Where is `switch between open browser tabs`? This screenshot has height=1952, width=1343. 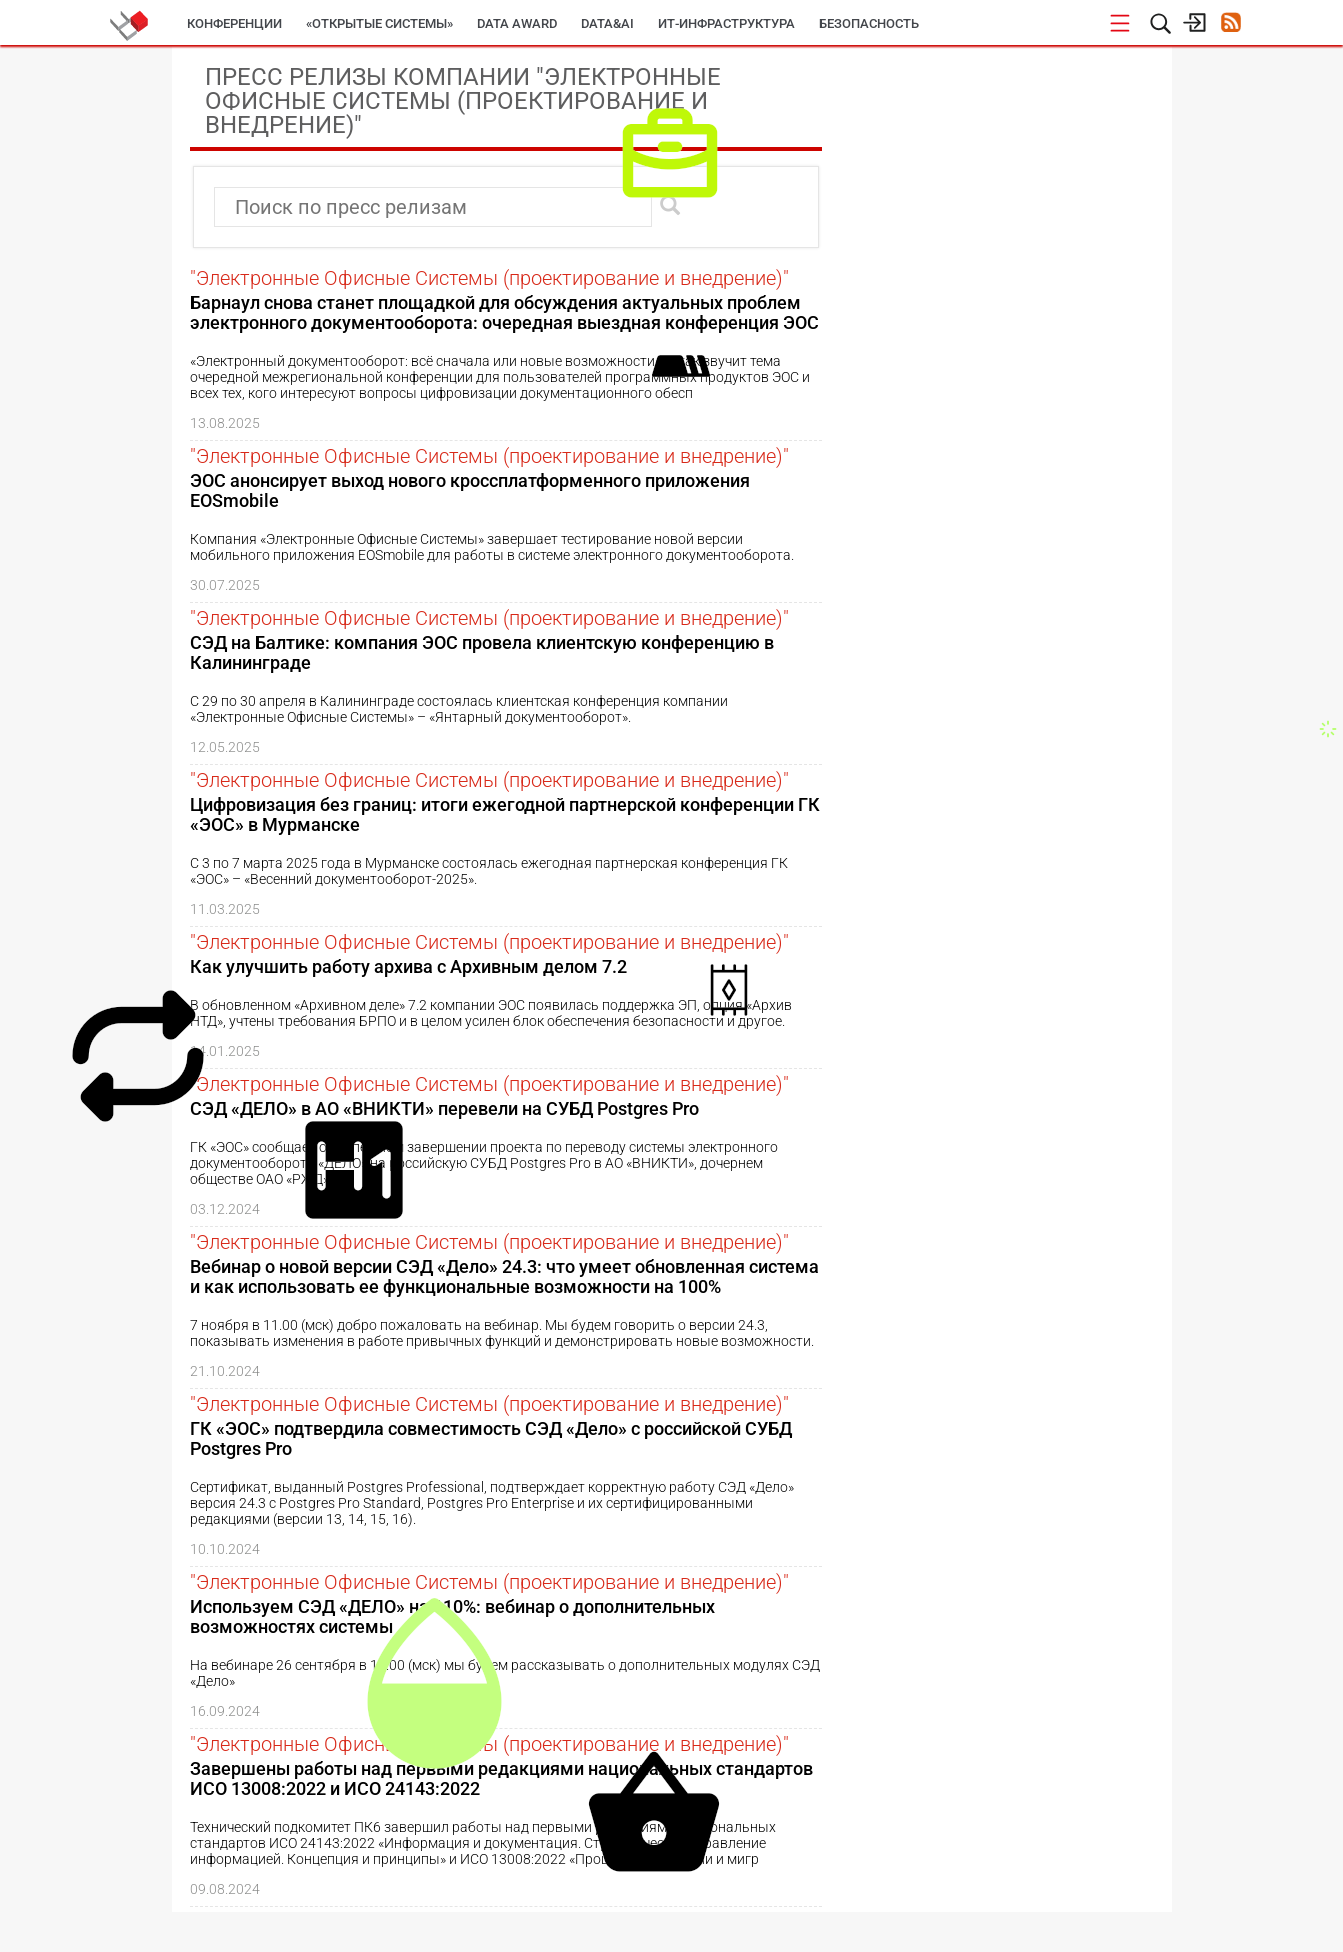 switch between open browser tabs is located at coordinates (681, 366).